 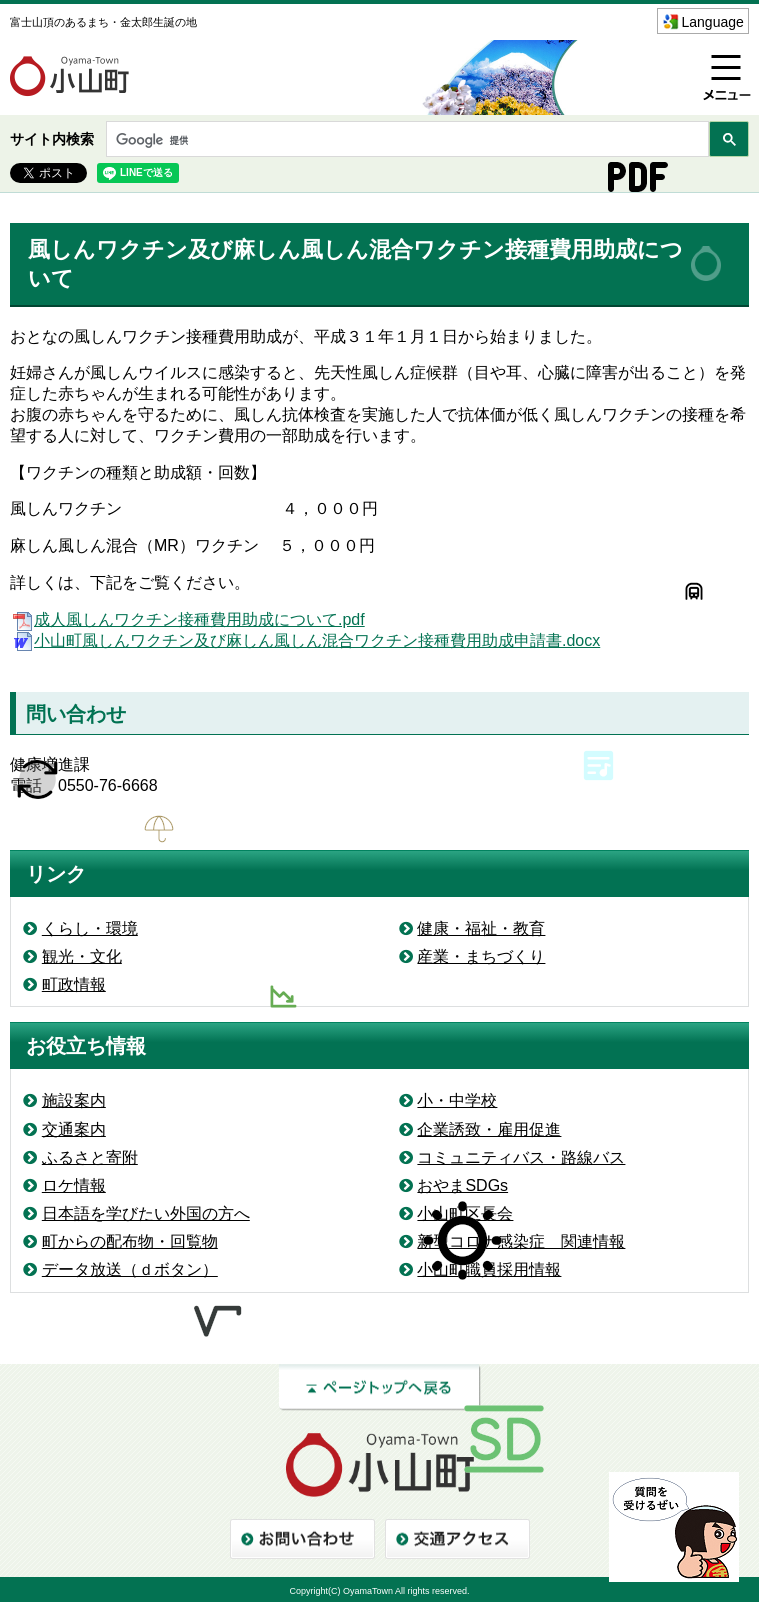 I want to click on view weather protection or rain forecast, so click(x=159, y=829).